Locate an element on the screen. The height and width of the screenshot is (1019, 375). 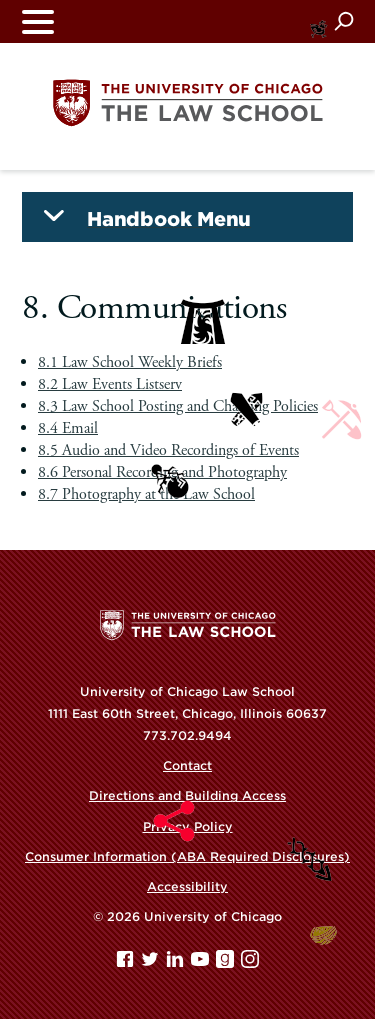
indicates electrical or energy-based attack is located at coordinates (170, 481).